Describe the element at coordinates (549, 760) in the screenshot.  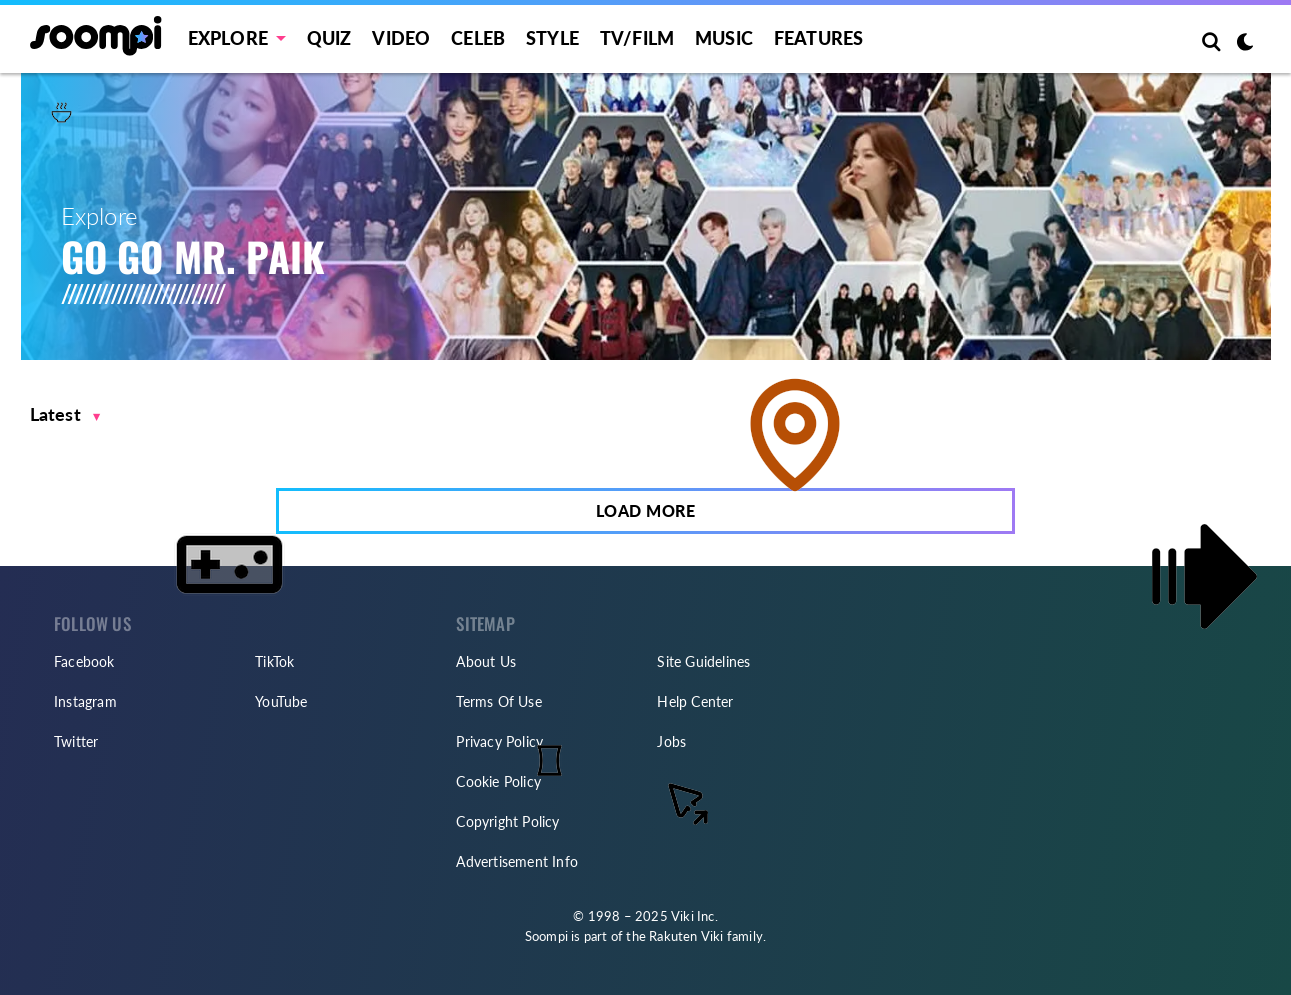
I see `switch to vertical panorama mode` at that location.